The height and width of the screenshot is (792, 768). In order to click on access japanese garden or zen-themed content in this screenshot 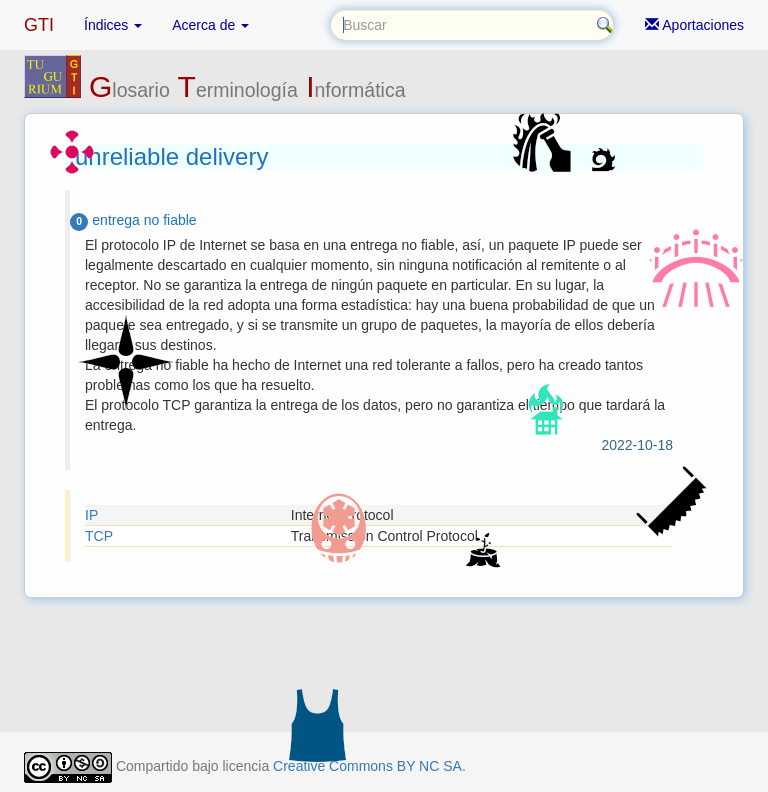, I will do `click(696, 260)`.